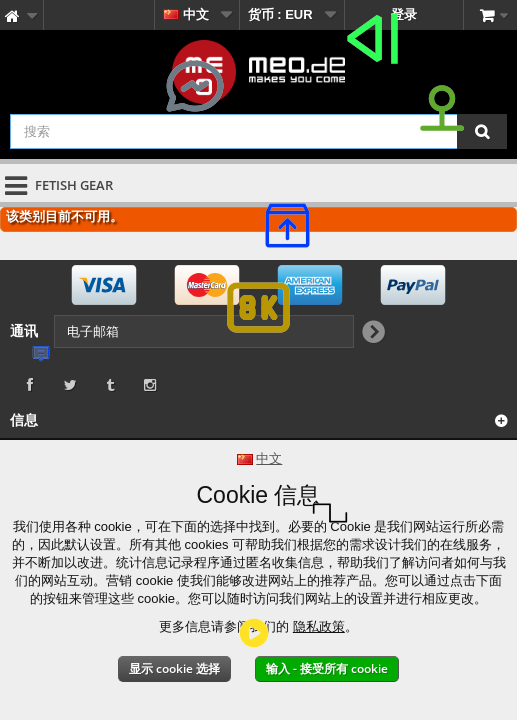 The image size is (517, 720). What do you see at coordinates (258, 307) in the screenshot?
I see `indicates 8K video resolution quality` at bounding box center [258, 307].